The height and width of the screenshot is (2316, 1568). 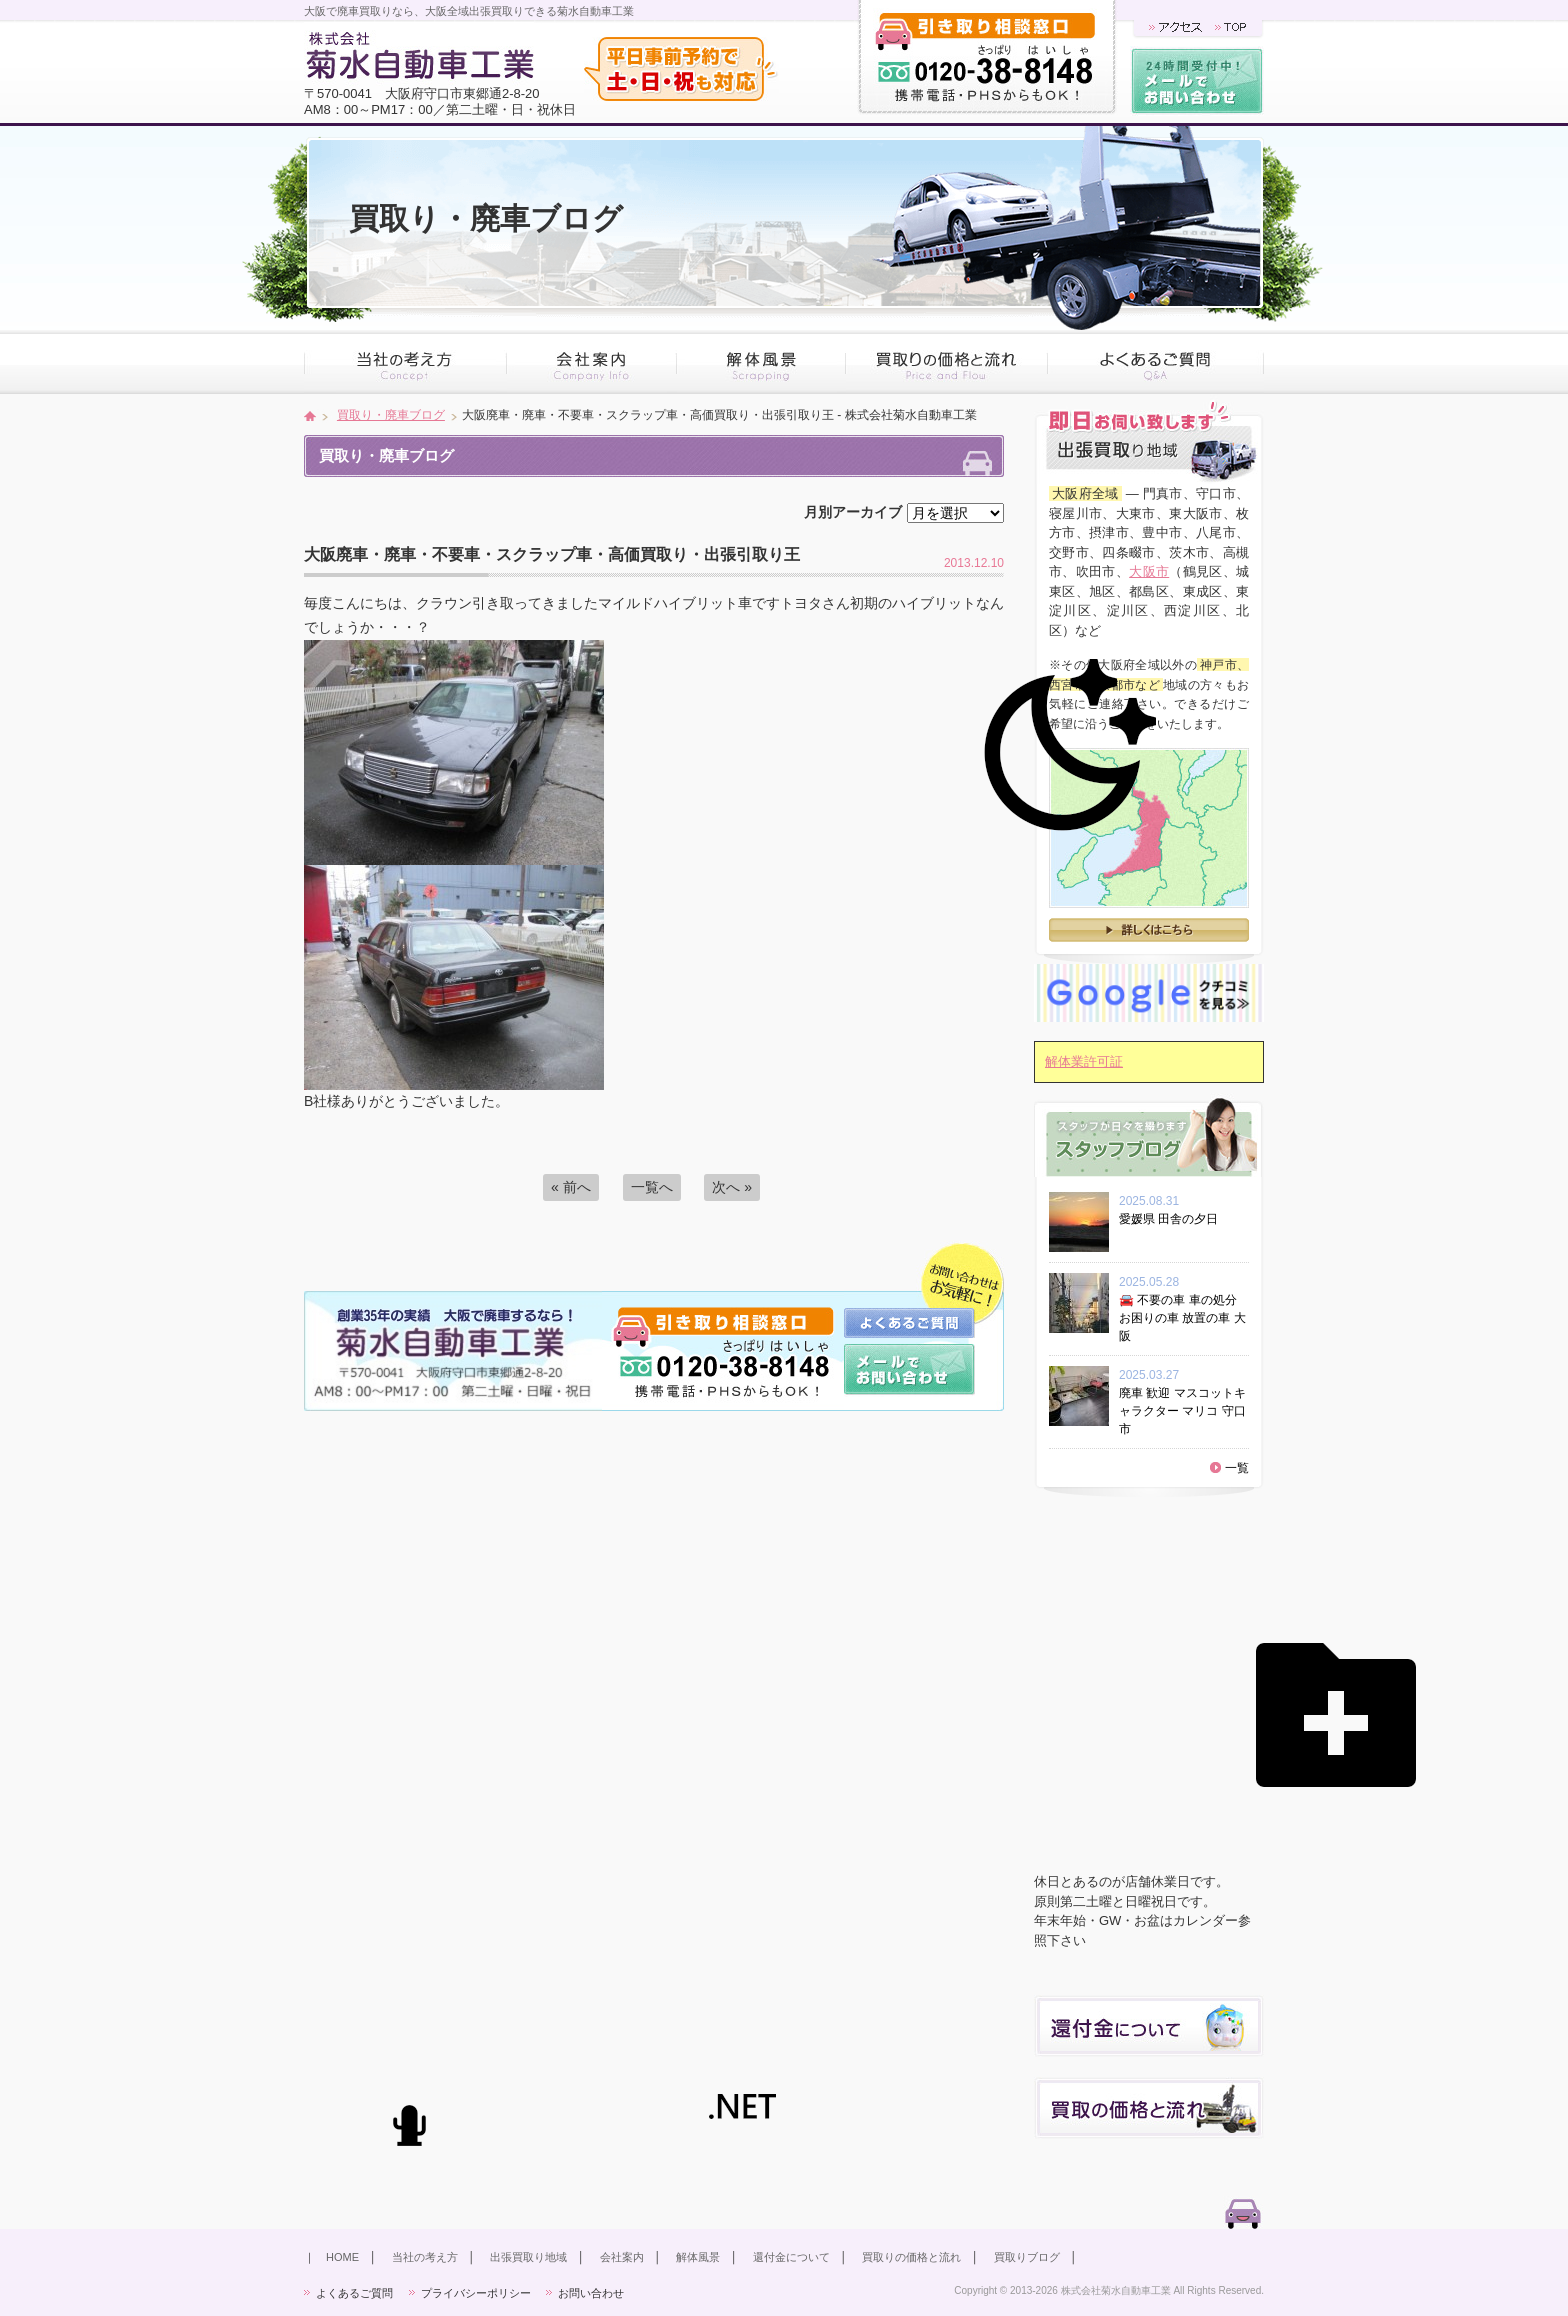 What do you see at coordinates (742, 2106) in the screenshot?
I see `indicates a .NET framework project or application` at bounding box center [742, 2106].